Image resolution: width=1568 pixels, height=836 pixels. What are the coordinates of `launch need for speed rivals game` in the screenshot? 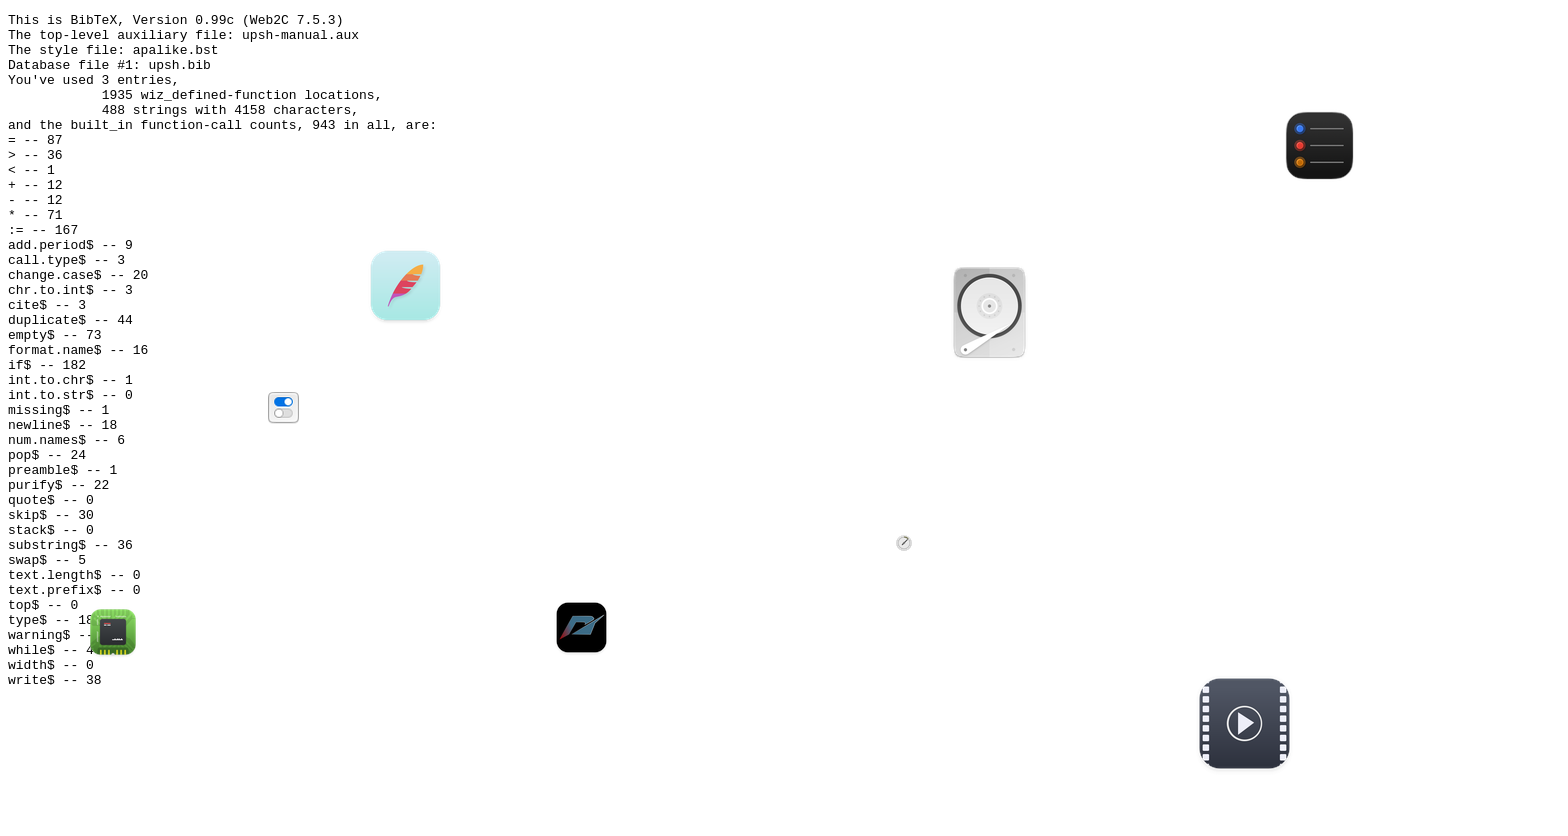 It's located at (581, 627).